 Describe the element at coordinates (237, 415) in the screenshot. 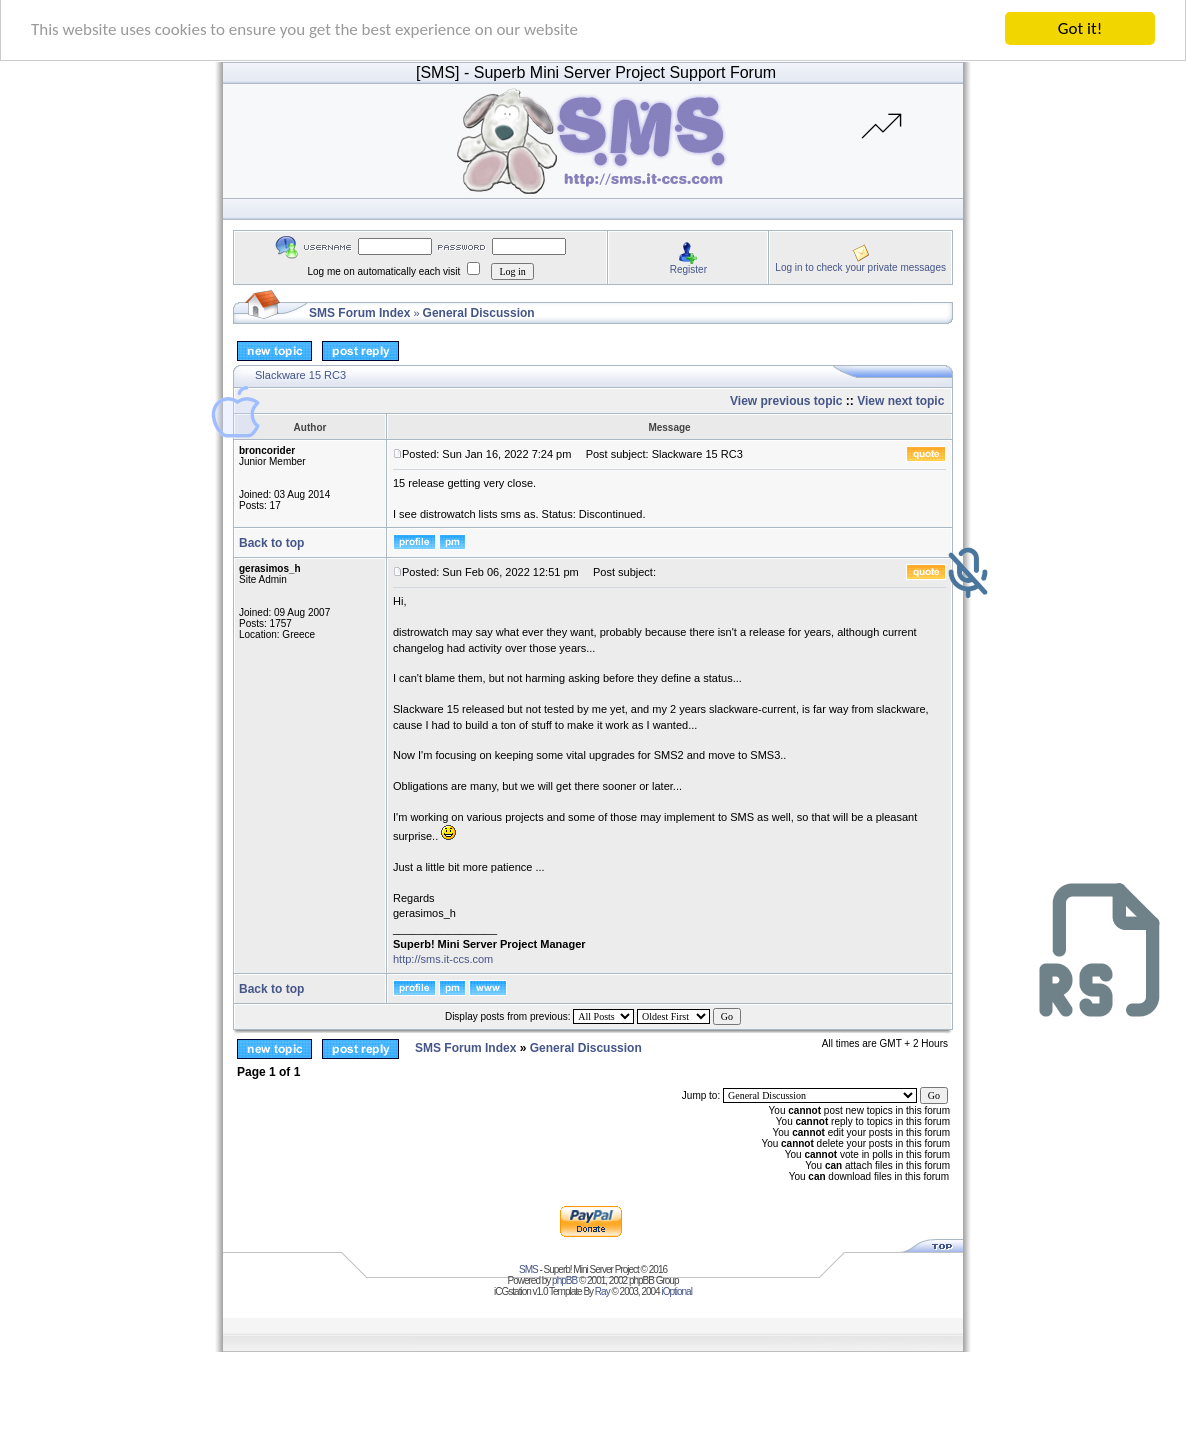

I see `apple company logo or branding element` at that location.